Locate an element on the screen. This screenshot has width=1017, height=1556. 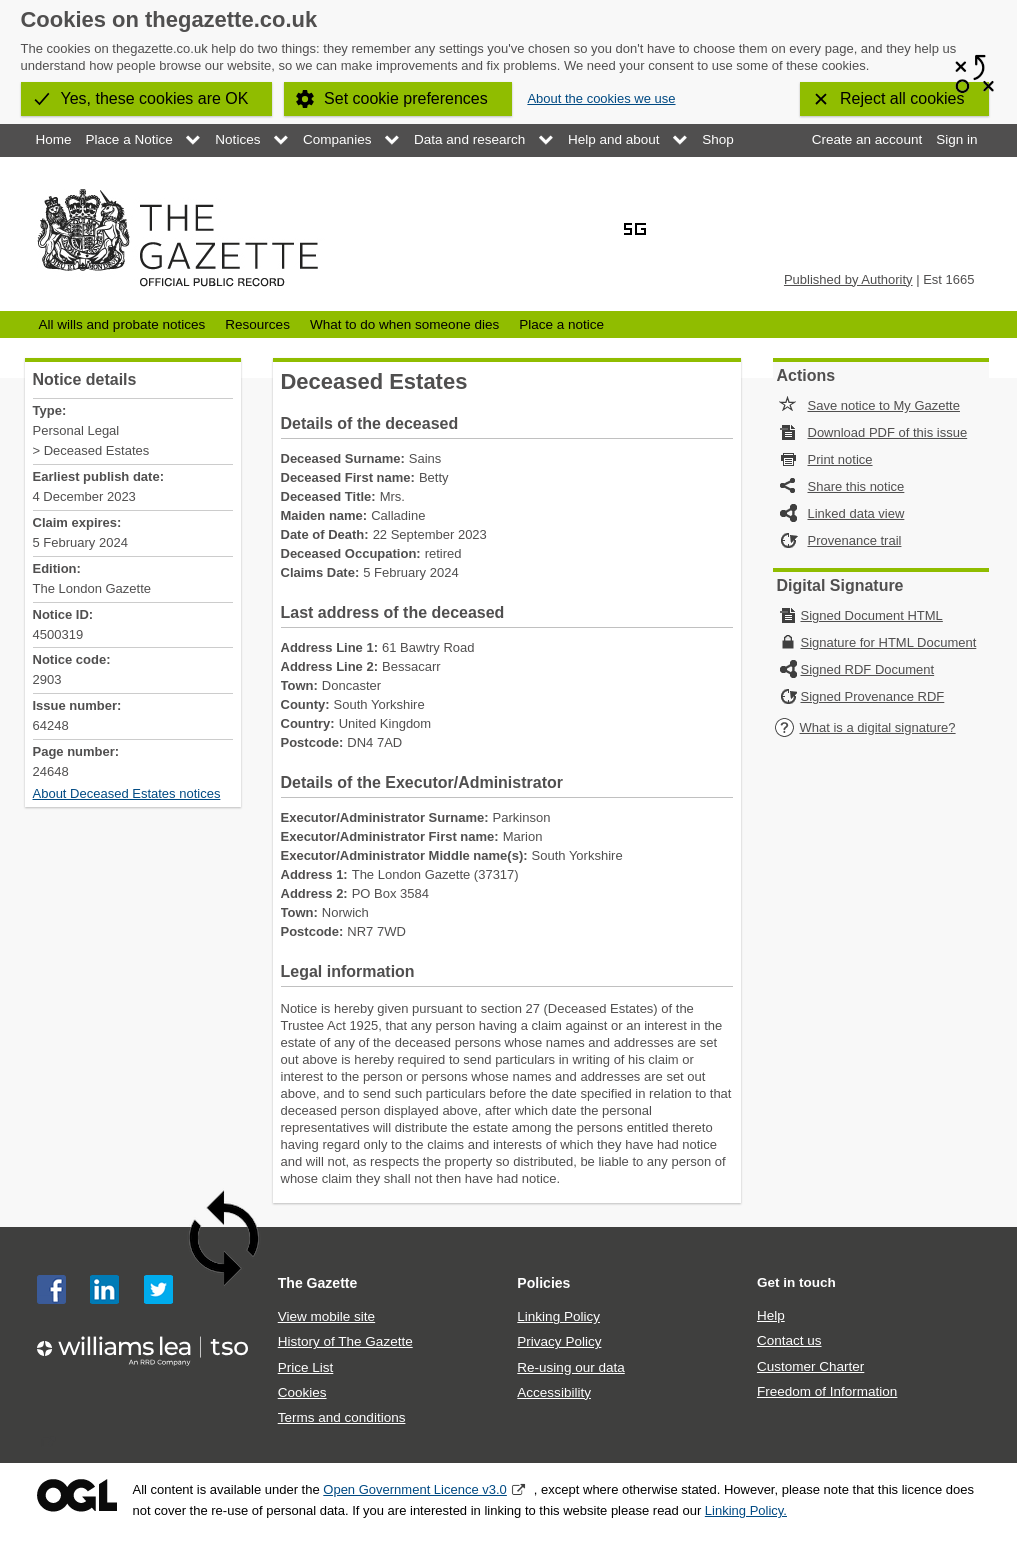
indicates 5G network connectivity status is located at coordinates (635, 229).